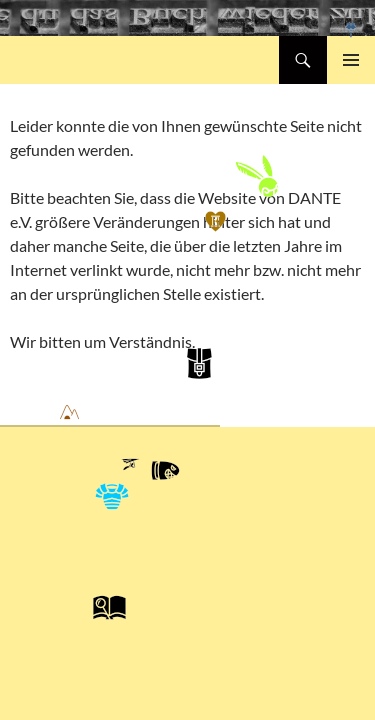 The image size is (375, 720). I want to click on golden snitch icon from Harry Potter quidditch, so click(257, 176).